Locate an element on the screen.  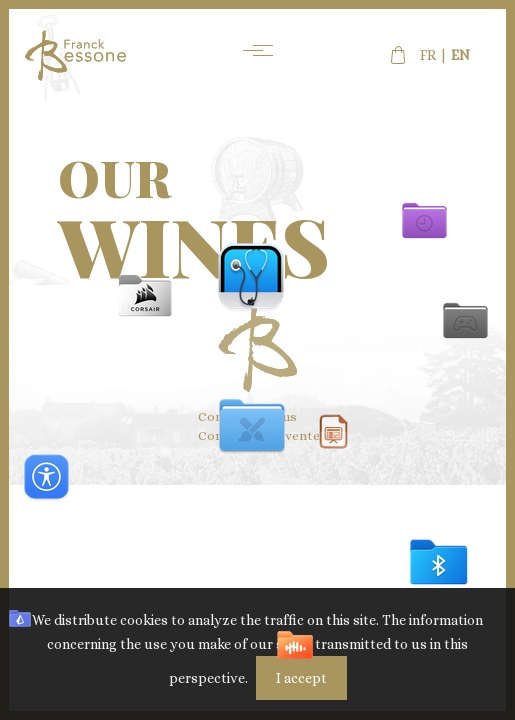
open castbox podcast downloads folder is located at coordinates (295, 646).